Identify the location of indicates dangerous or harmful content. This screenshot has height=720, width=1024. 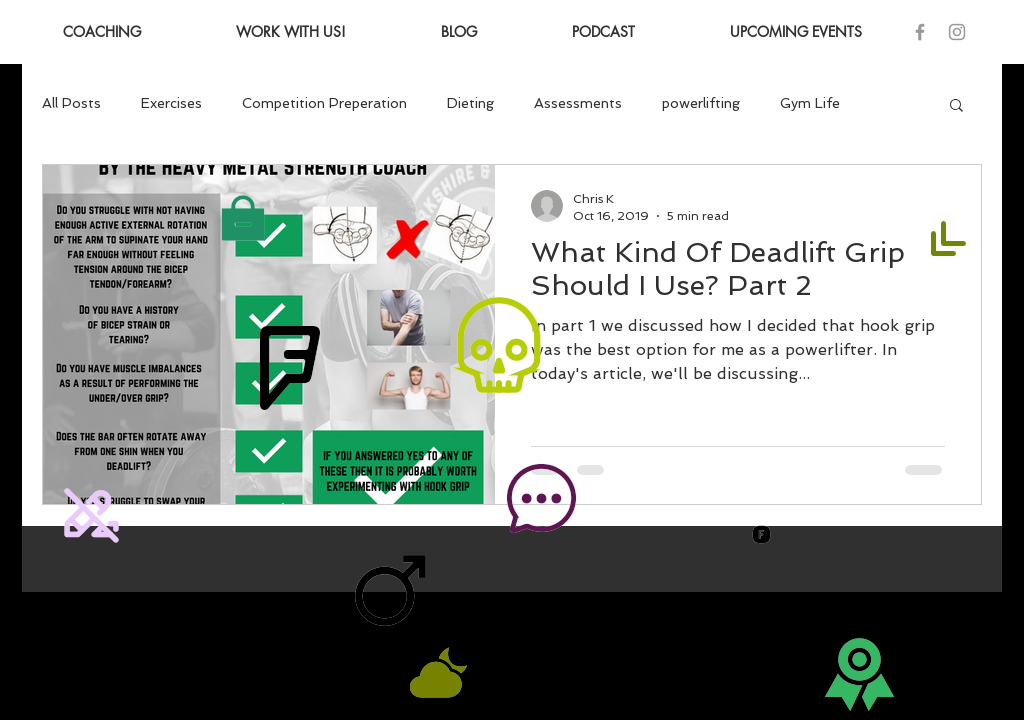
(499, 345).